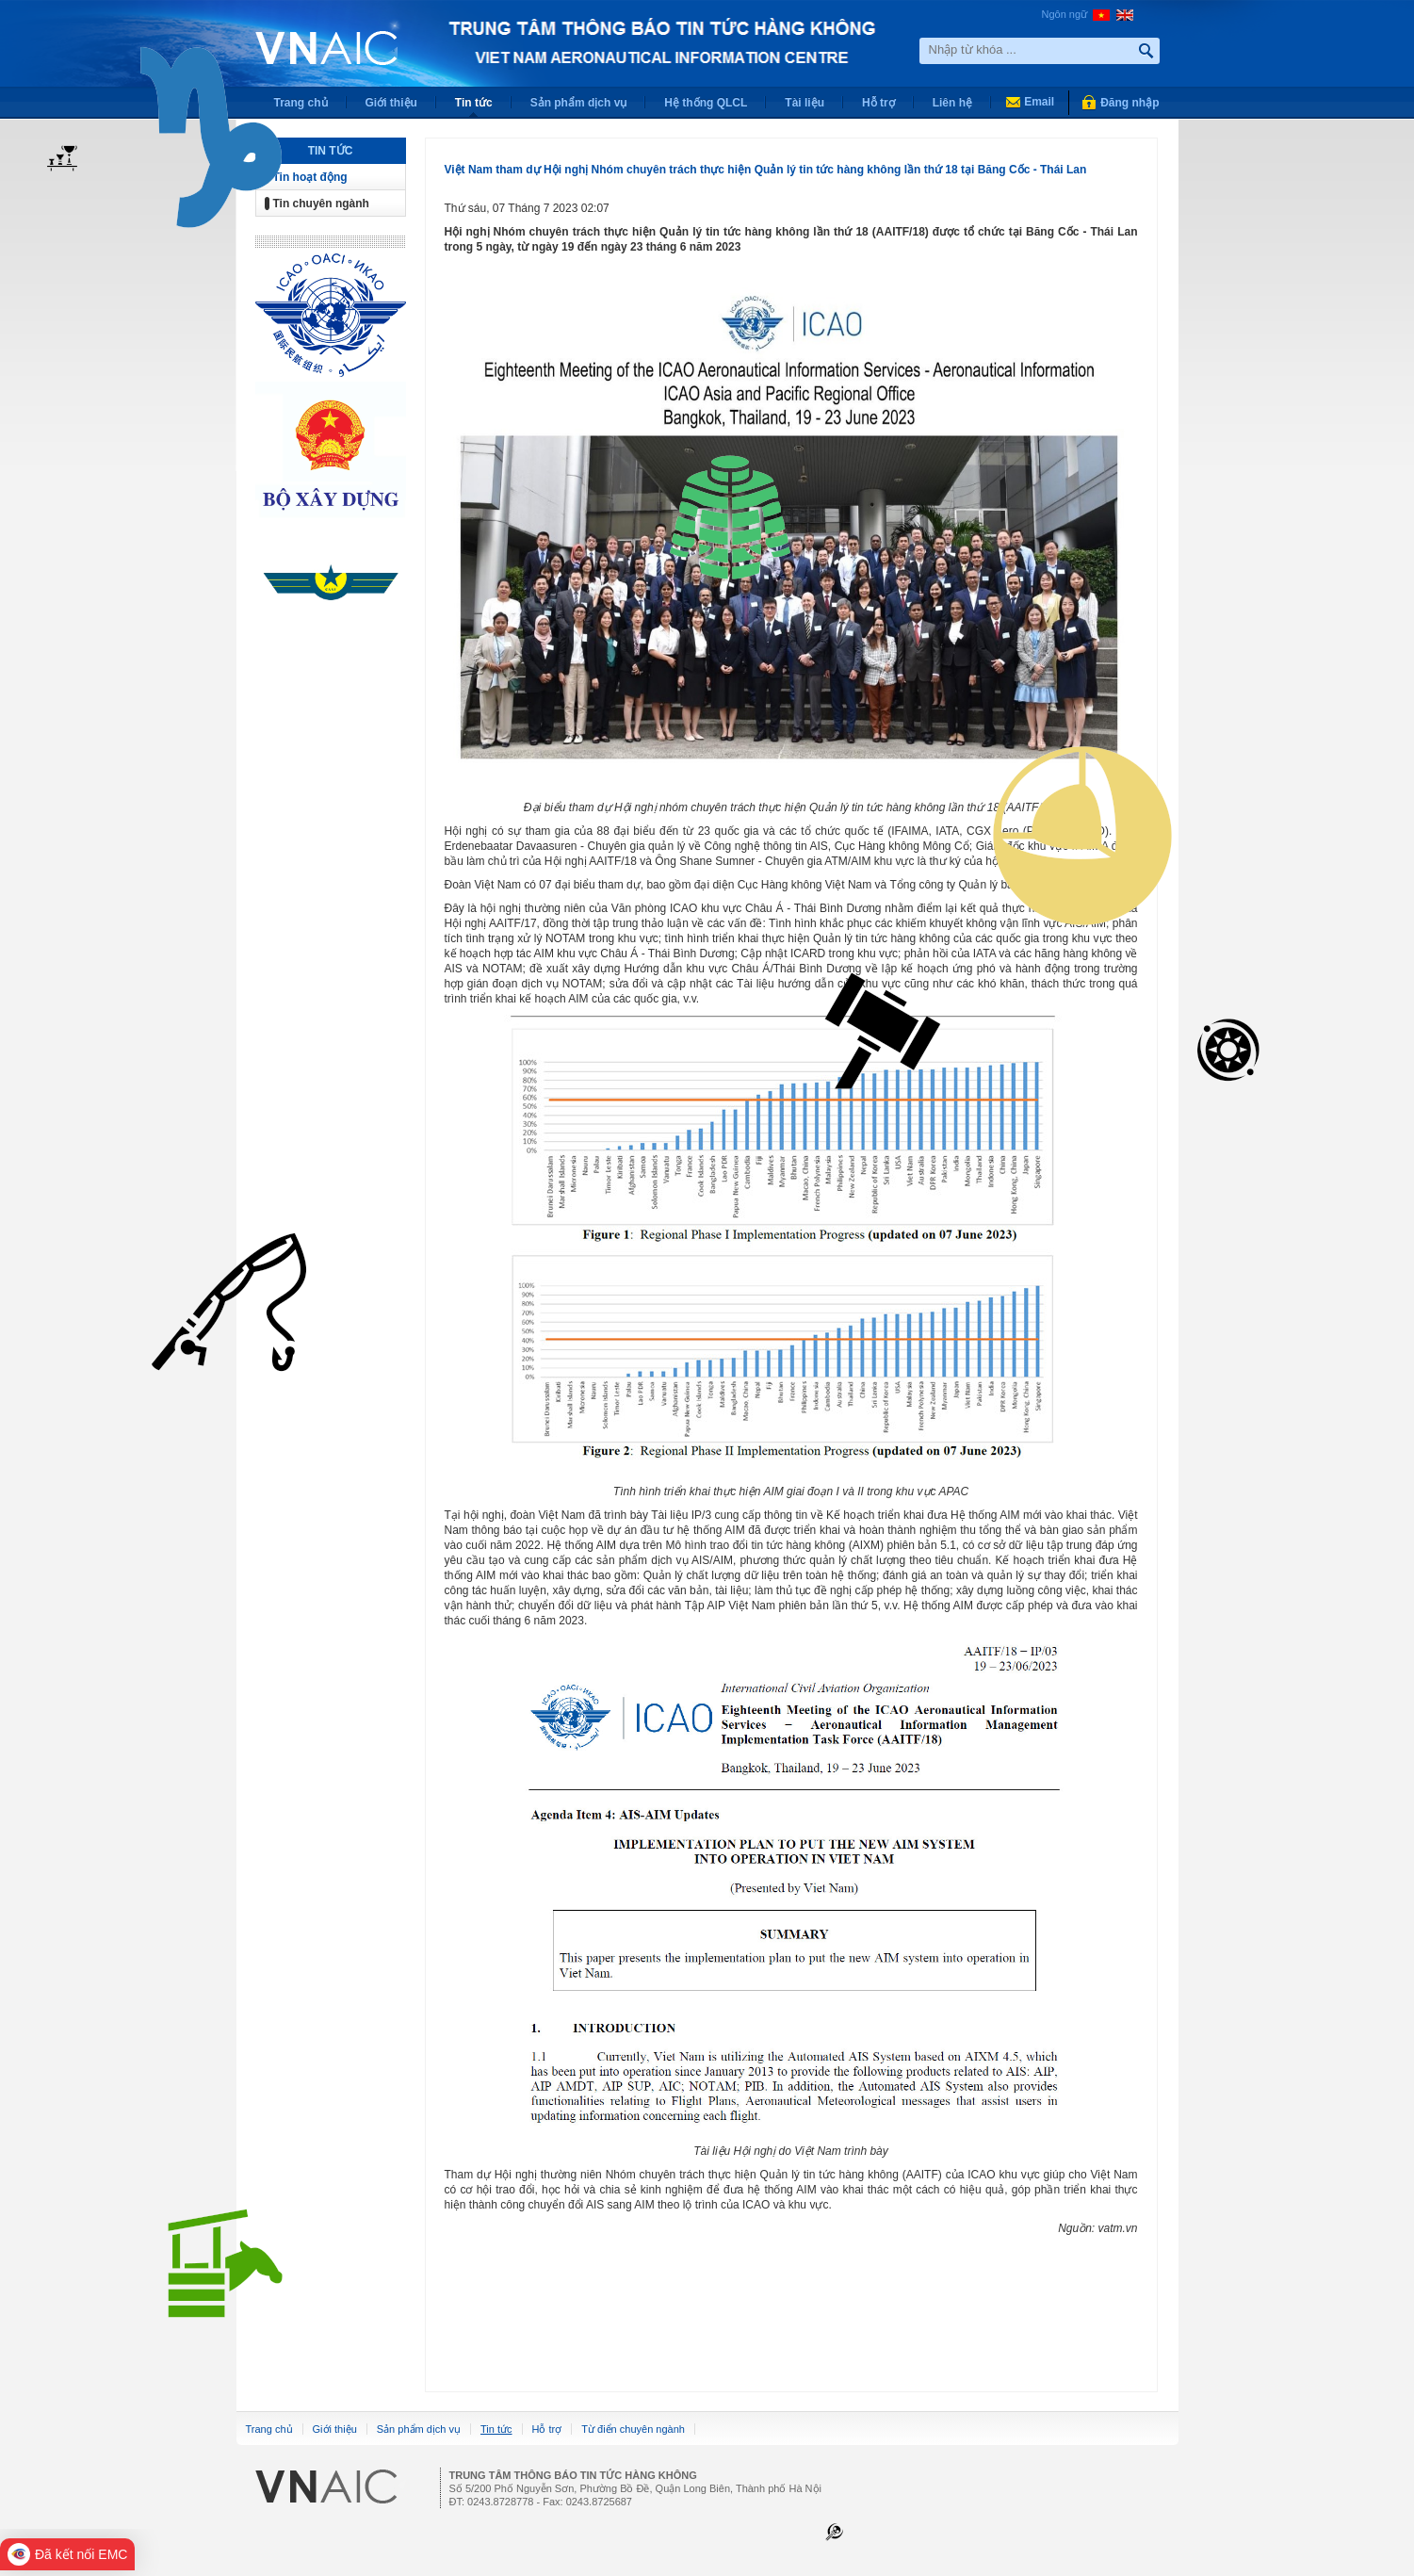  Describe the element at coordinates (229, 1302) in the screenshot. I see `access fishing mini-game or activity` at that location.